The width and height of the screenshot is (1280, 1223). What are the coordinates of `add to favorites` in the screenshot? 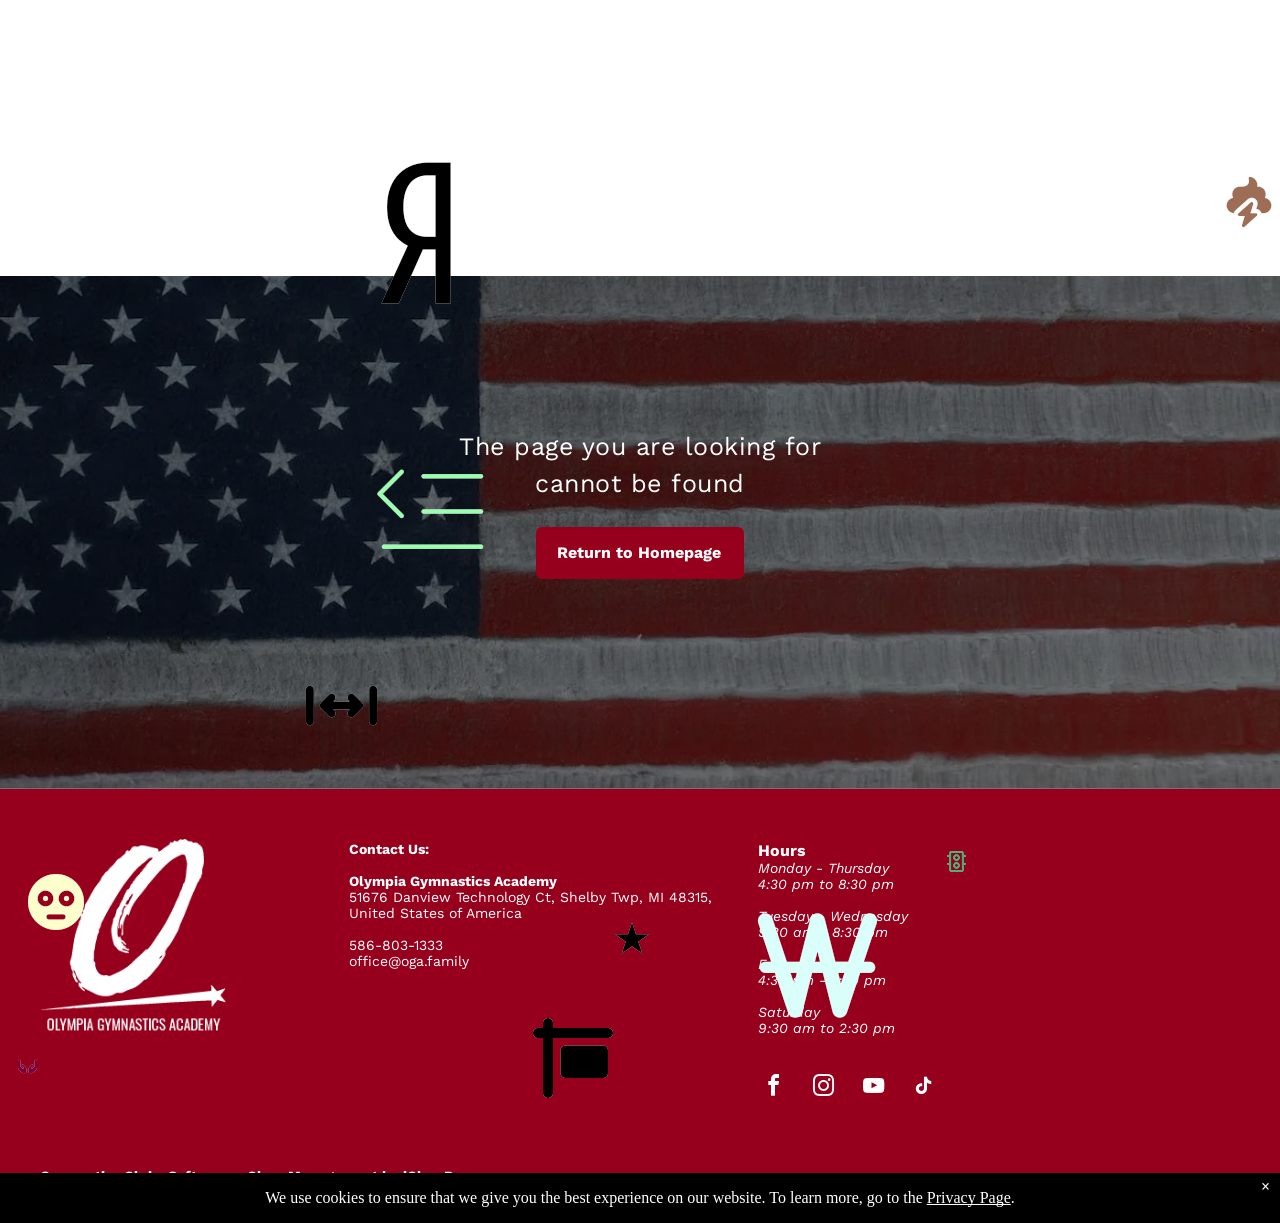 It's located at (632, 938).